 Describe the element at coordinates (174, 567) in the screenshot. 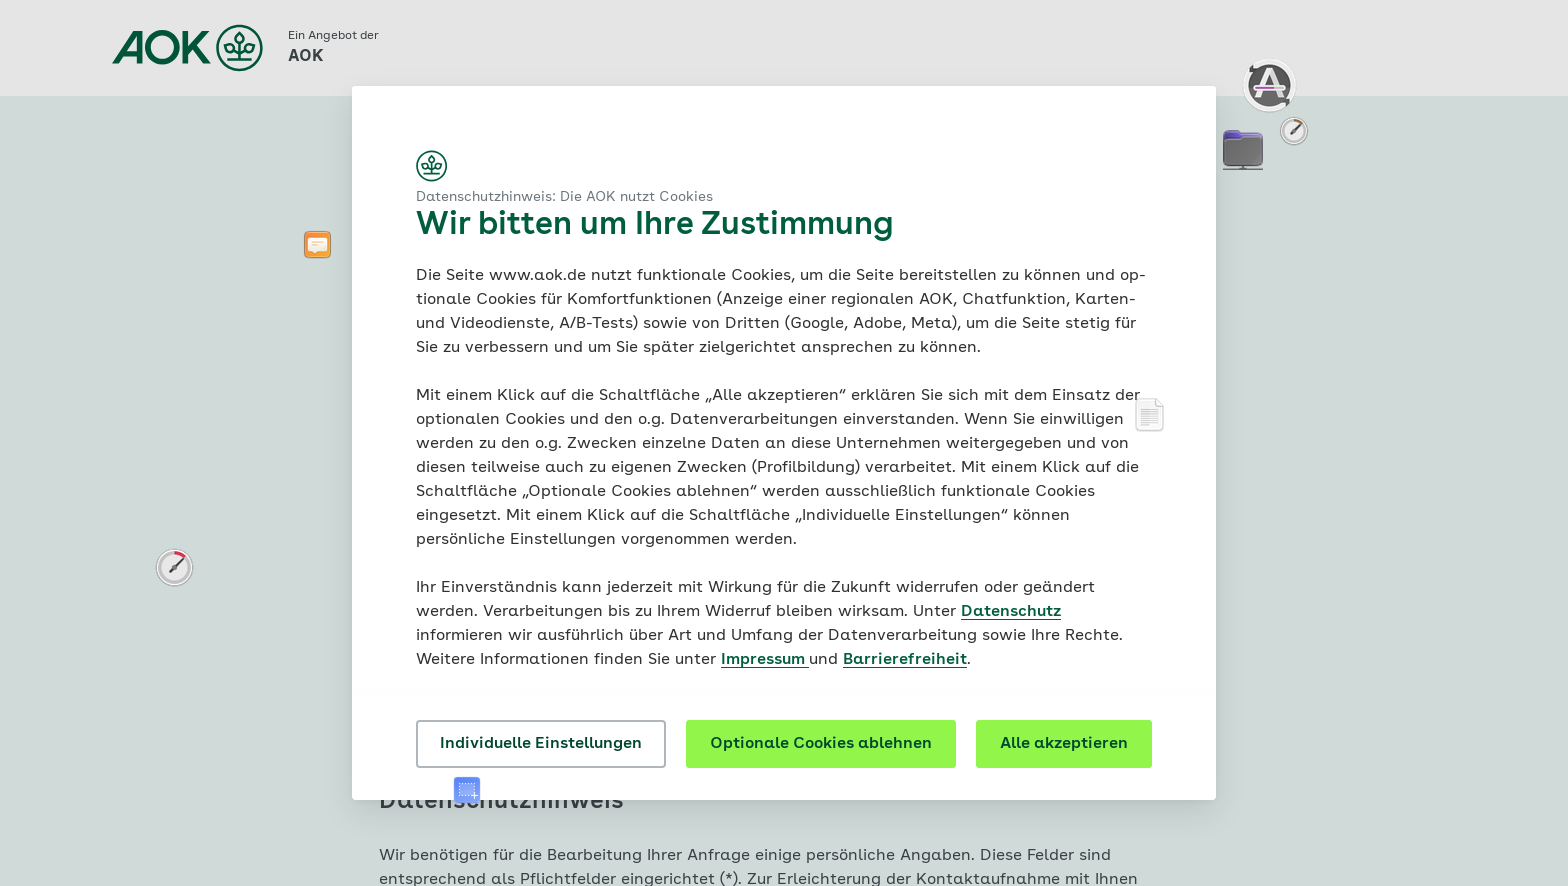

I see `open sysprof system profiler` at that location.